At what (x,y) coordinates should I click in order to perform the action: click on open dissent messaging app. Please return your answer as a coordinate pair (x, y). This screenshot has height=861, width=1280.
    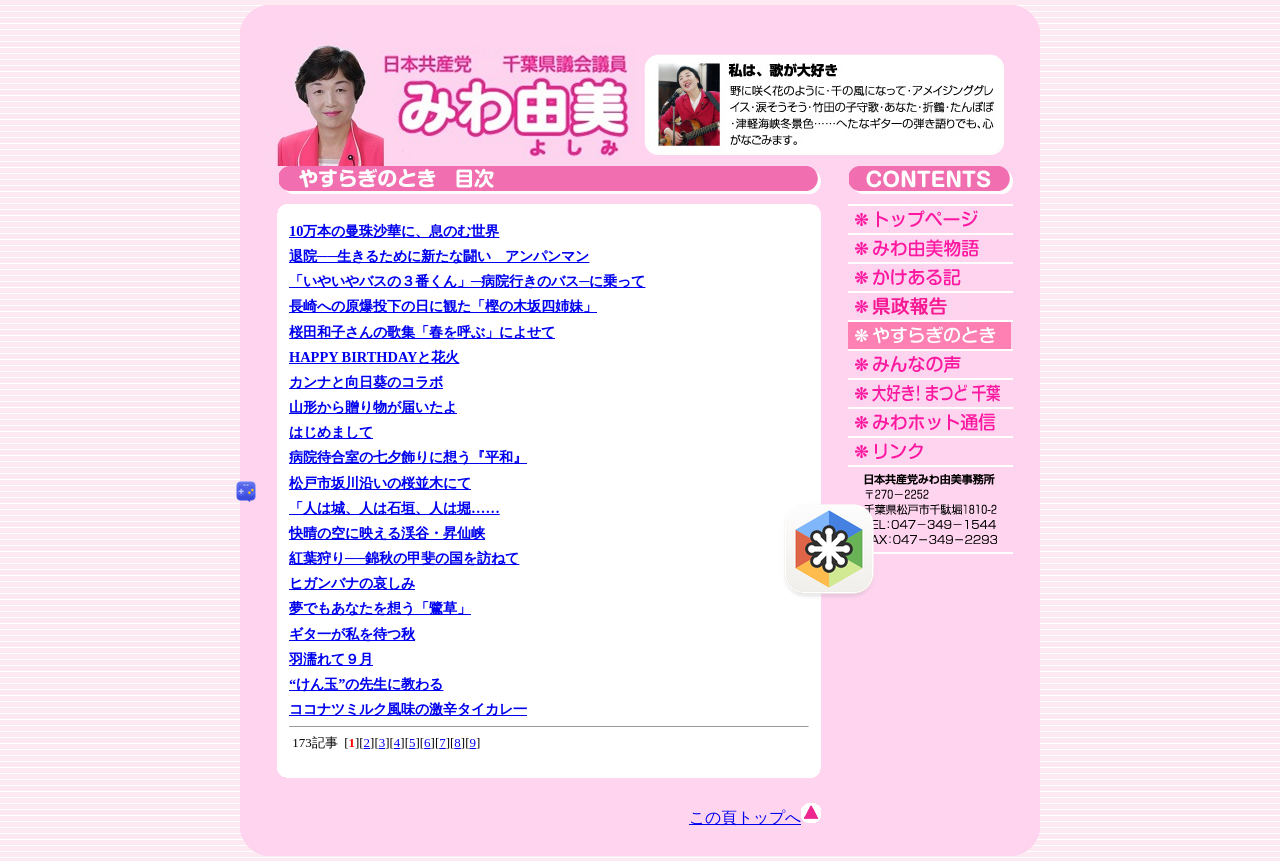
    Looking at the image, I should click on (246, 491).